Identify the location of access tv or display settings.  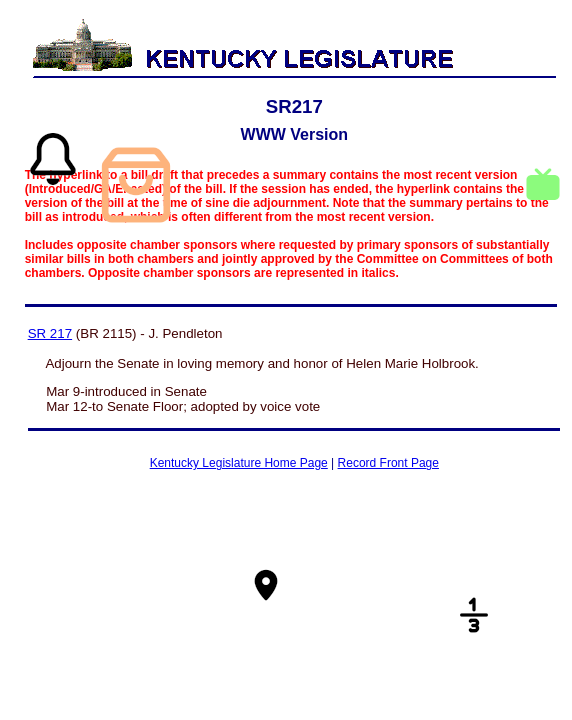
(543, 185).